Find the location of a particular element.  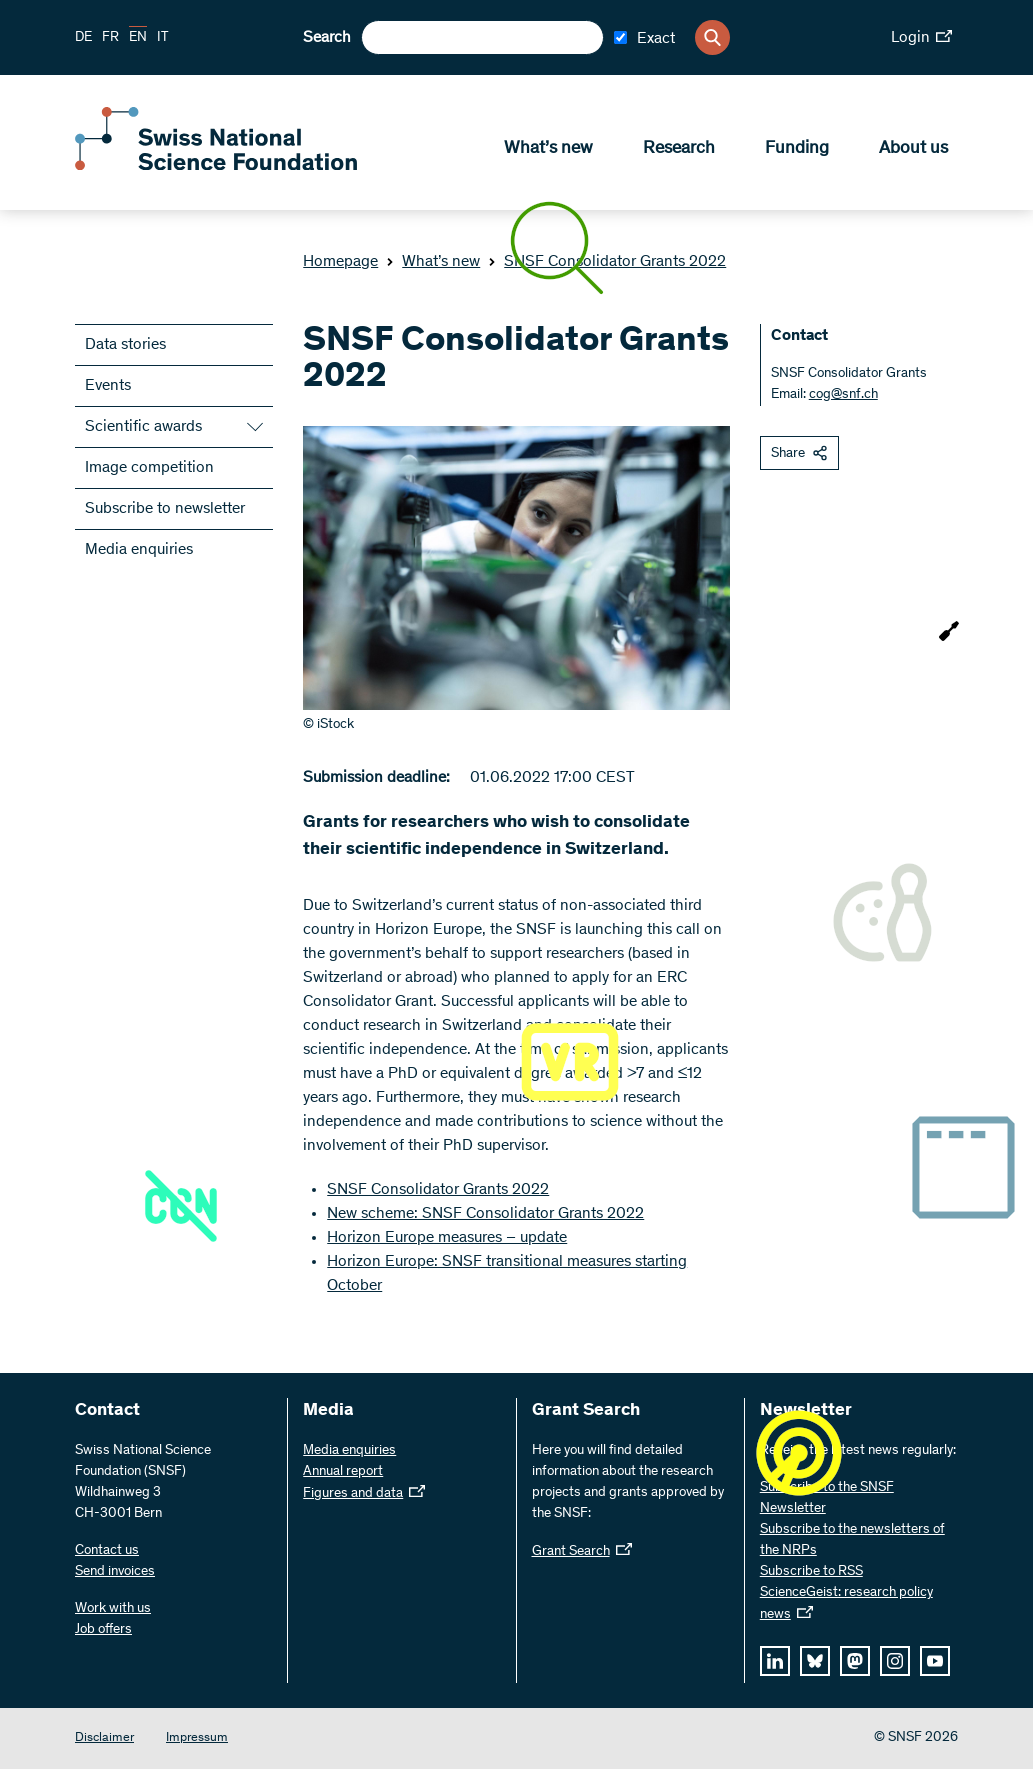

http connection disabled or unavailable is located at coordinates (181, 1206).